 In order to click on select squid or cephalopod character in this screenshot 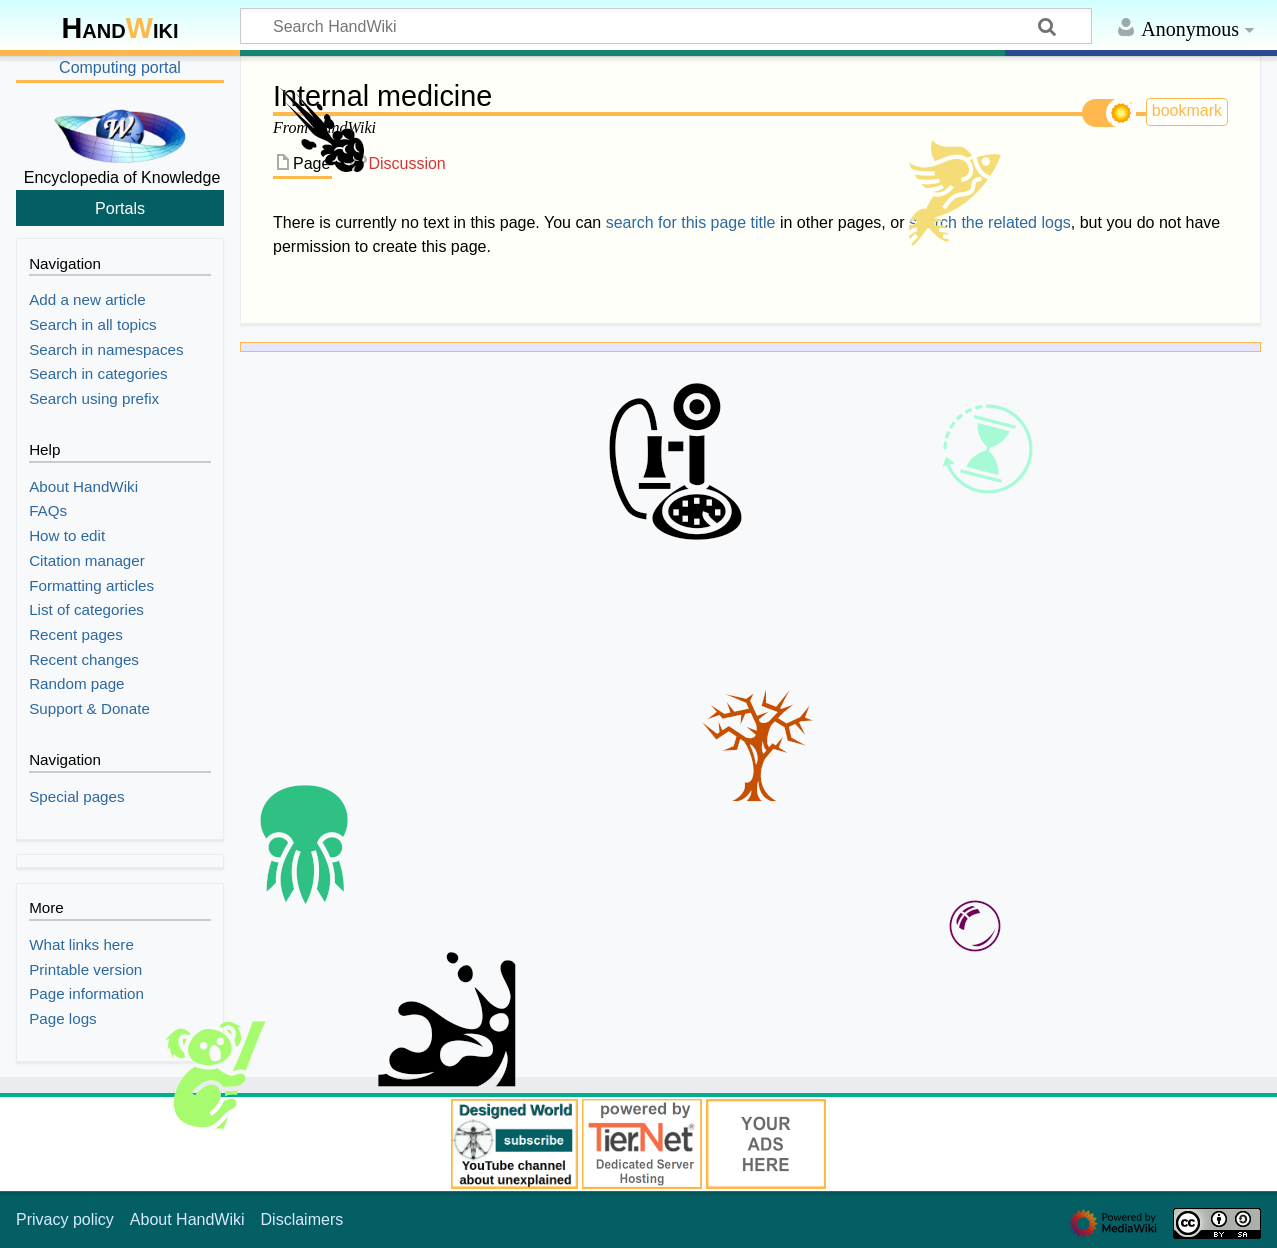, I will do `click(304, 846)`.